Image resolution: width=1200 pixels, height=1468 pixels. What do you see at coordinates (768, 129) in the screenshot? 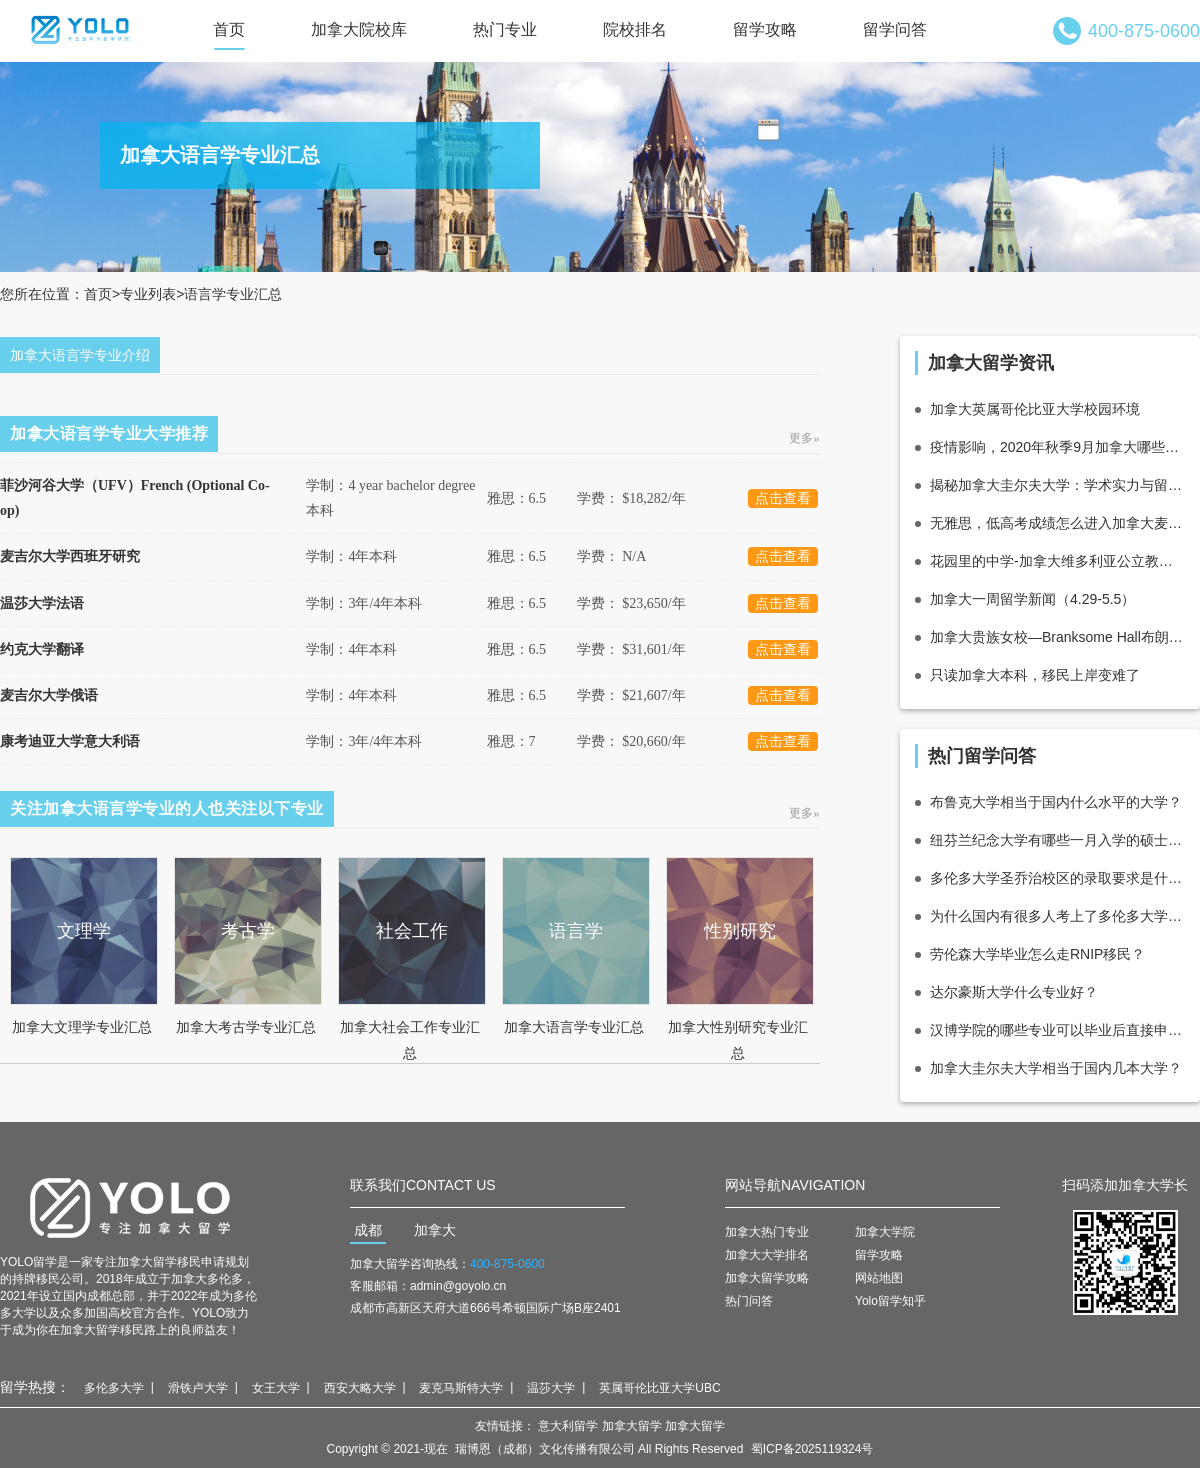
I see `open a new window` at bounding box center [768, 129].